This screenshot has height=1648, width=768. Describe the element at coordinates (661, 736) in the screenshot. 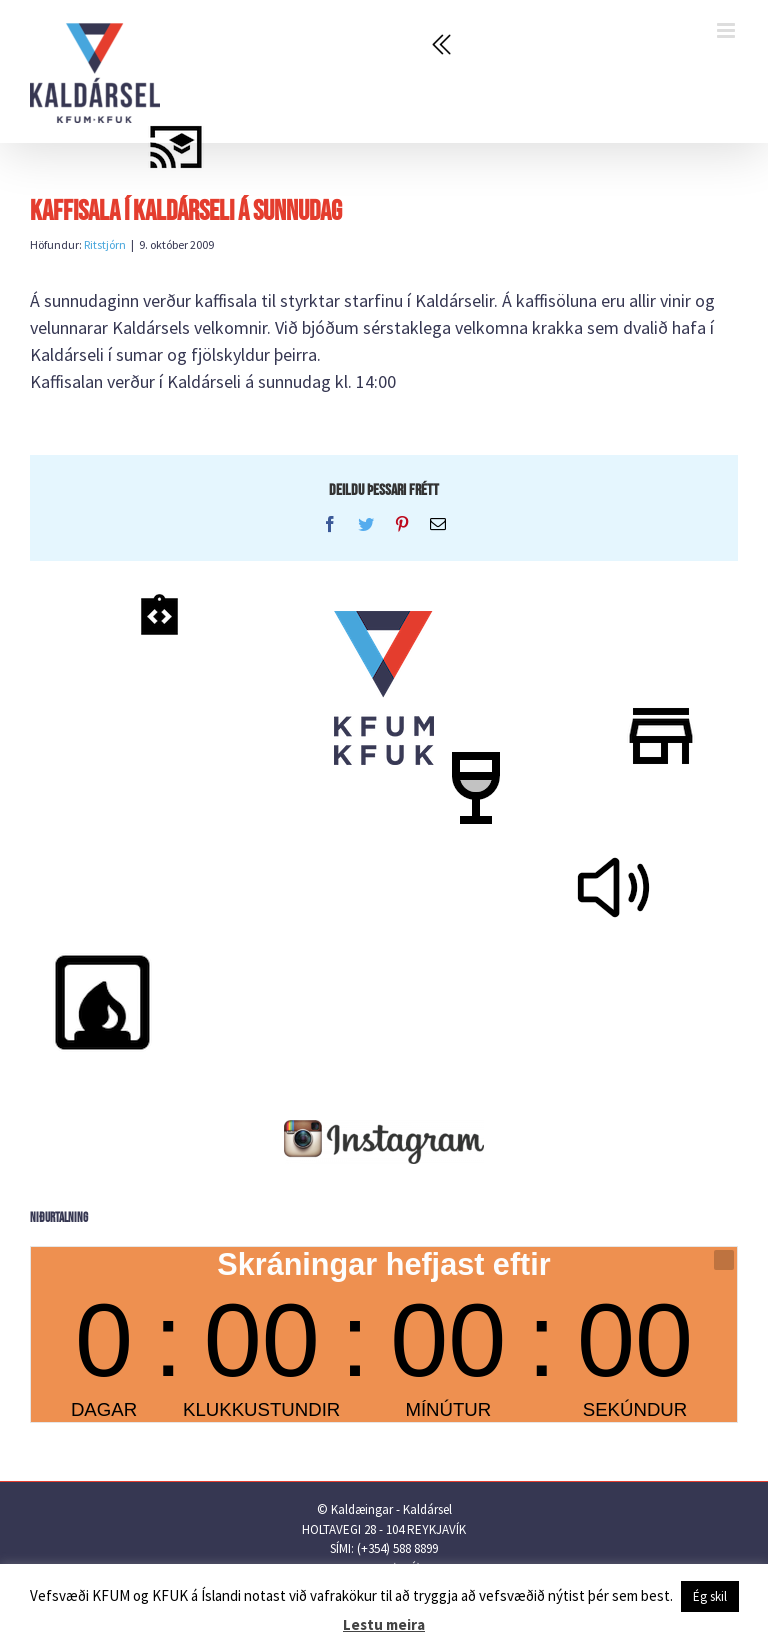

I see `find nearby stores or shops` at that location.